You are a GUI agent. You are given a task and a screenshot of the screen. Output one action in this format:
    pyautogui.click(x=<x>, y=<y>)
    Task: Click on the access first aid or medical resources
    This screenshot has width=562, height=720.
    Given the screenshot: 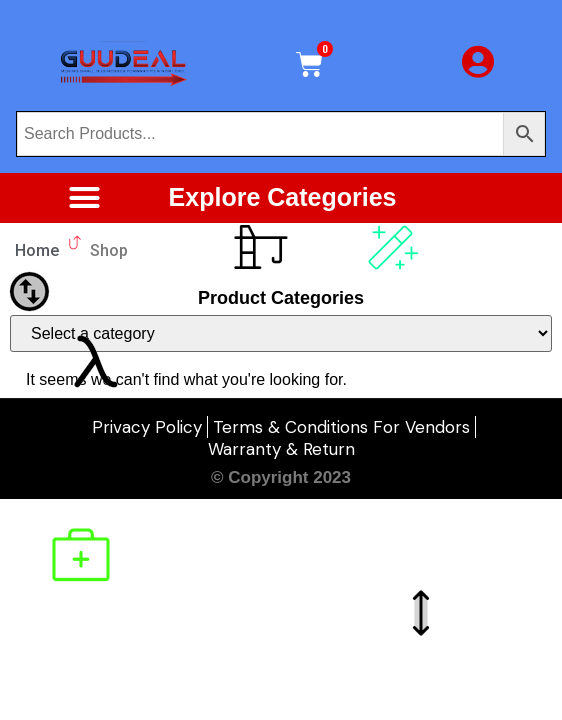 What is the action you would take?
    pyautogui.click(x=81, y=557)
    